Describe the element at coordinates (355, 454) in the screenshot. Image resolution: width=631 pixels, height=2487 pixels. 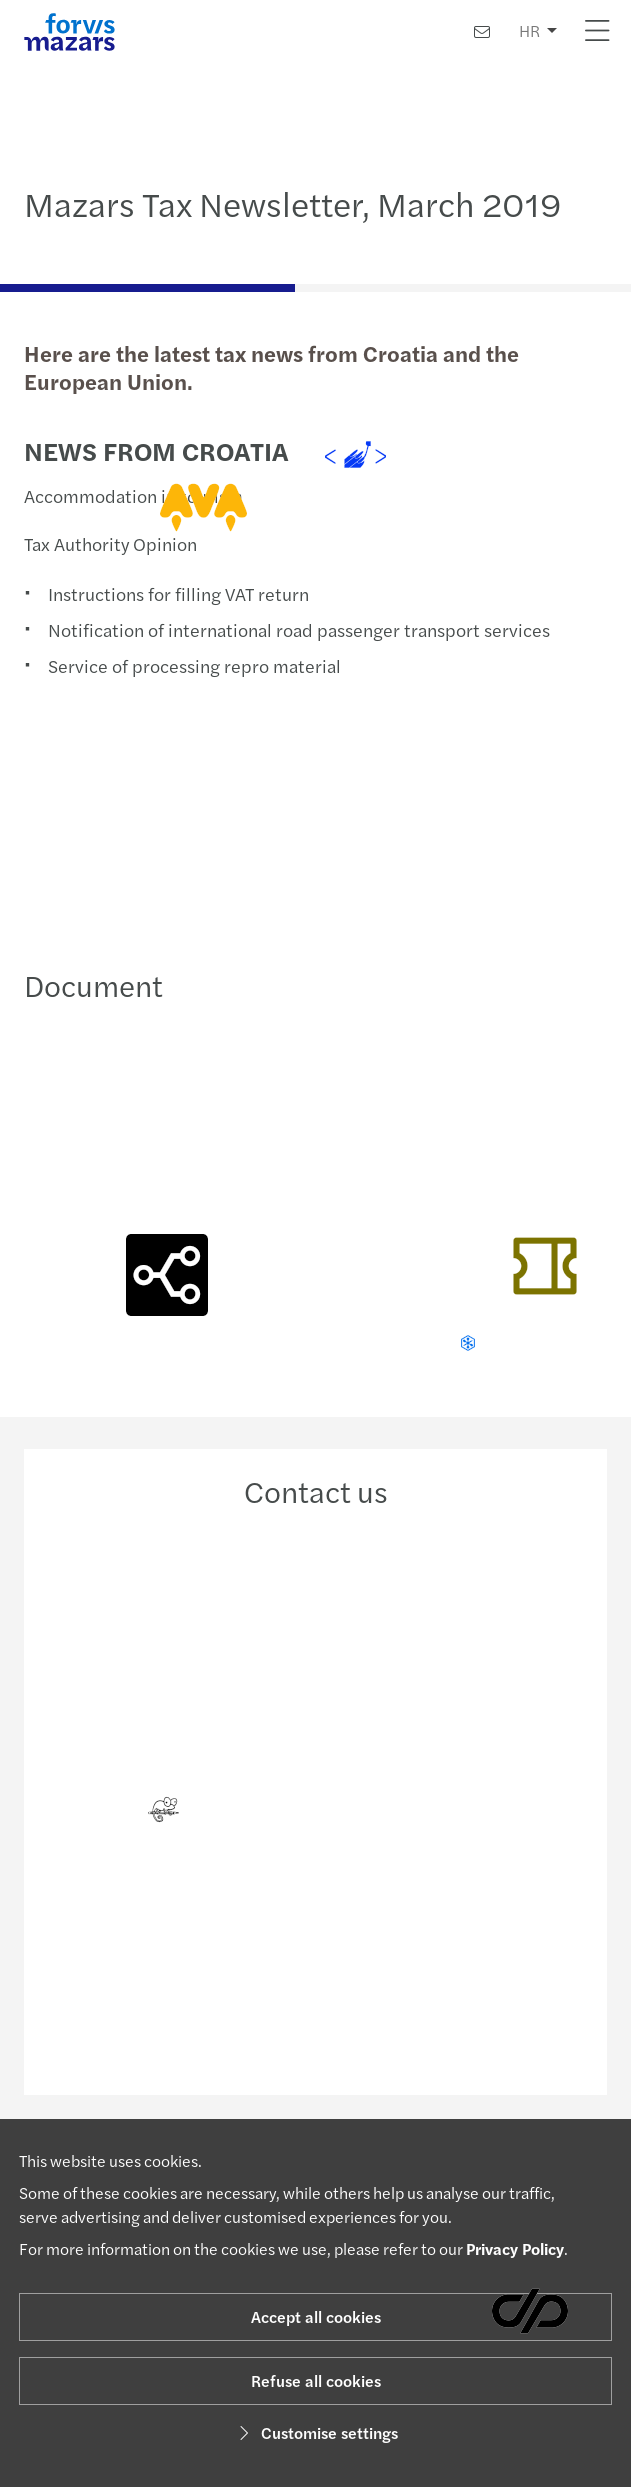
I see `styled-components library logo` at that location.